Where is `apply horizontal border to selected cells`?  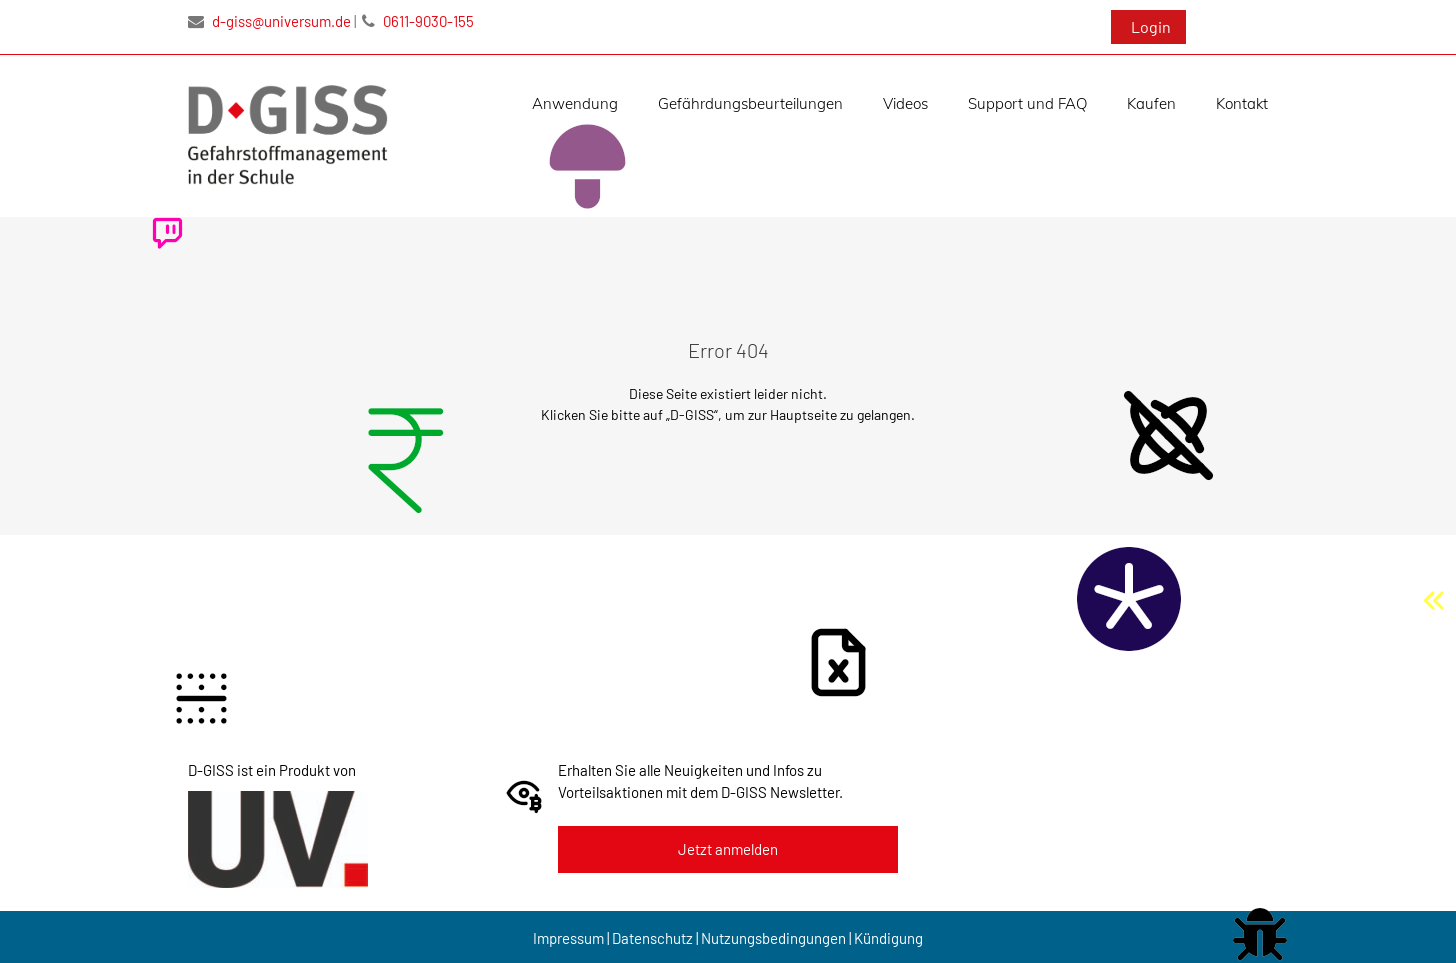
apply horizontal border to selected cells is located at coordinates (201, 698).